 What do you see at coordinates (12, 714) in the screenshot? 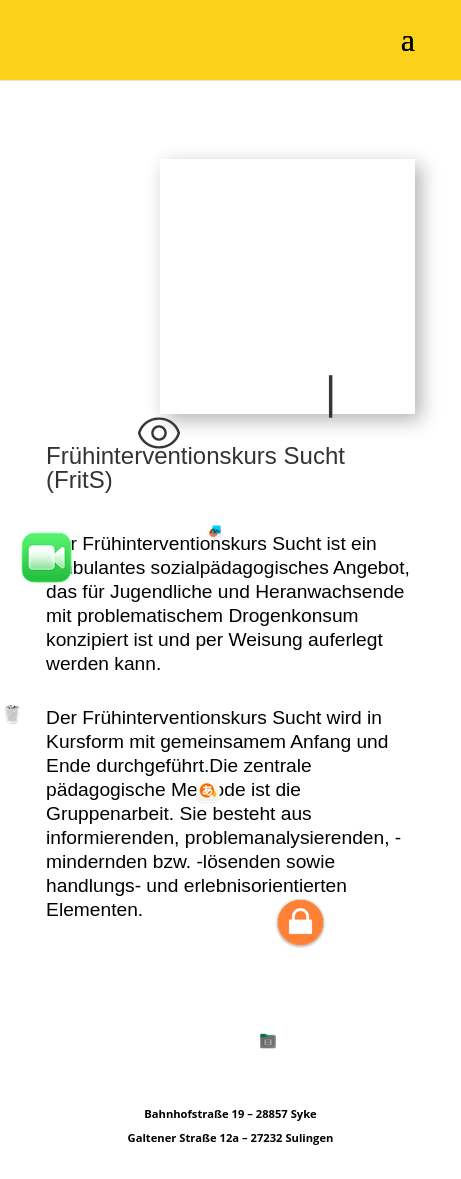
I see `open trash to view deleted files` at bounding box center [12, 714].